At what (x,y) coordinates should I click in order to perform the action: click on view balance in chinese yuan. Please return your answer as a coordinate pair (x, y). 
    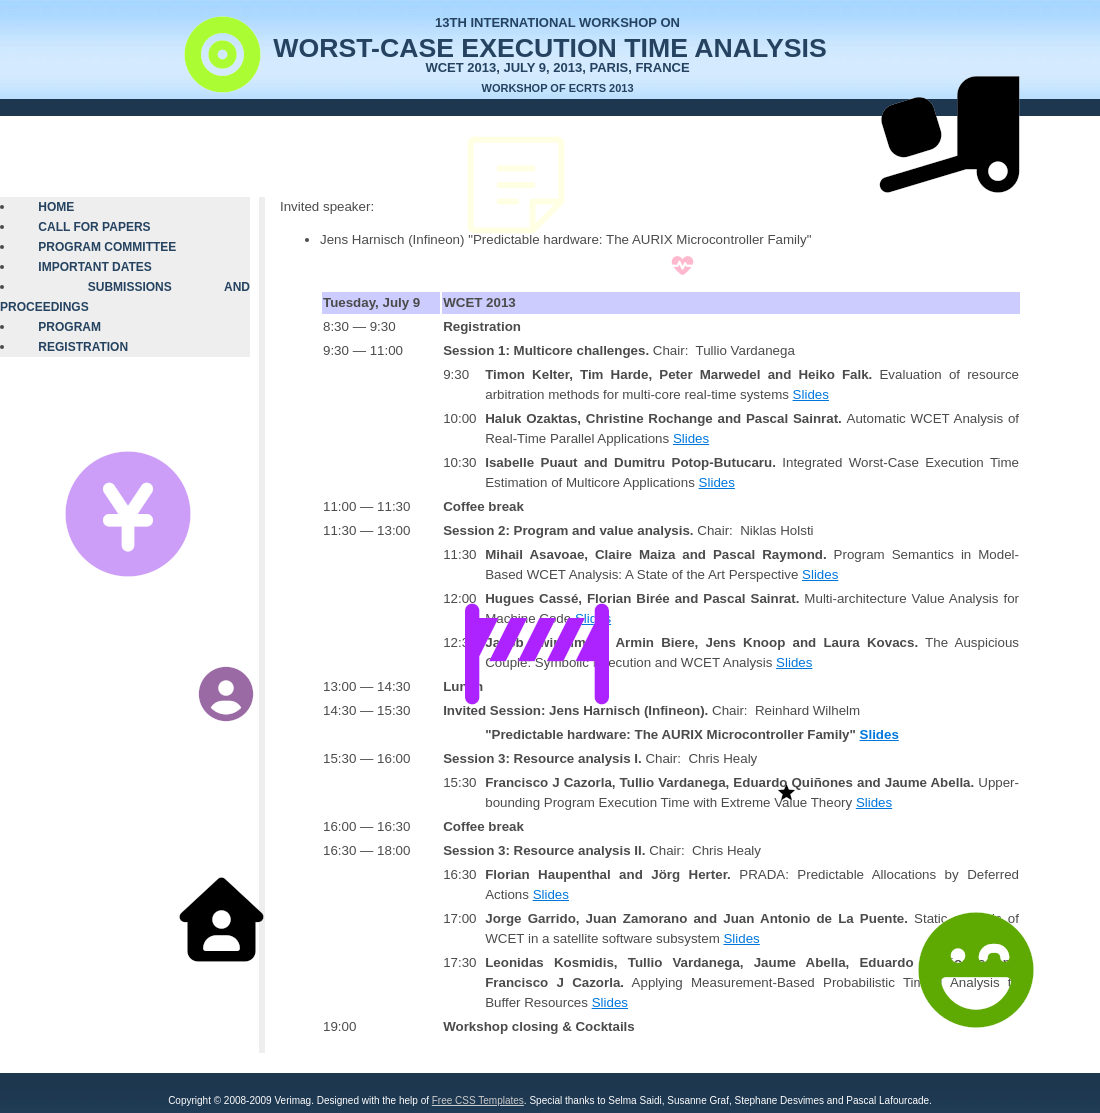
    Looking at the image, I should click on (128, 514).